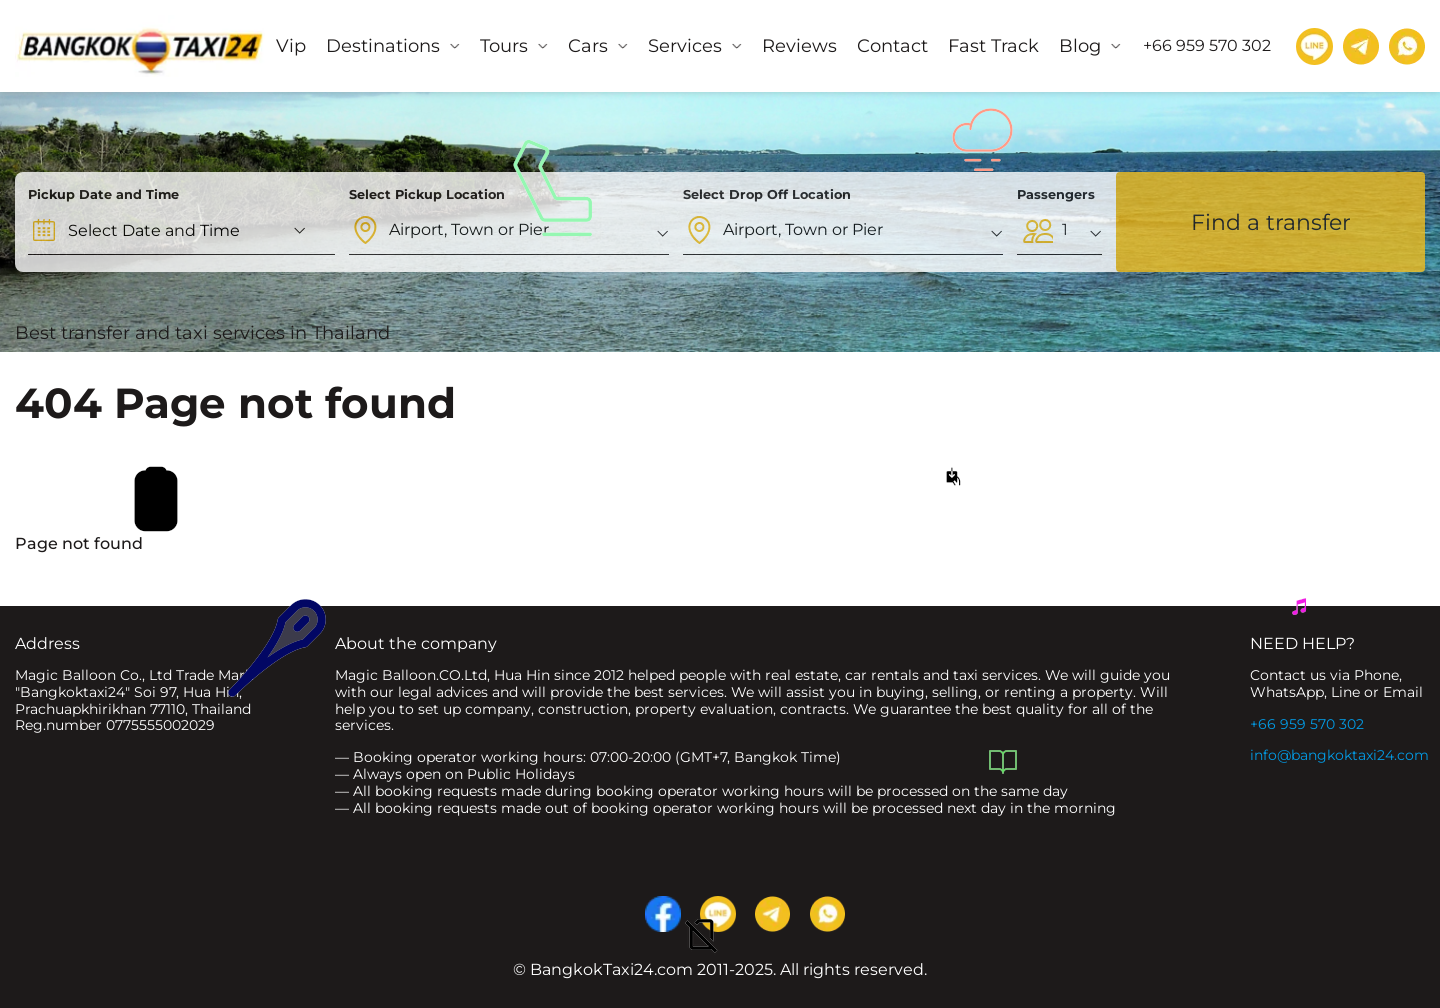 The image size is (1440, 1008). What do you see at coordinates (701, 934) in the screenshot?
I see `no sim card detected` at bounding box center [701, 934].